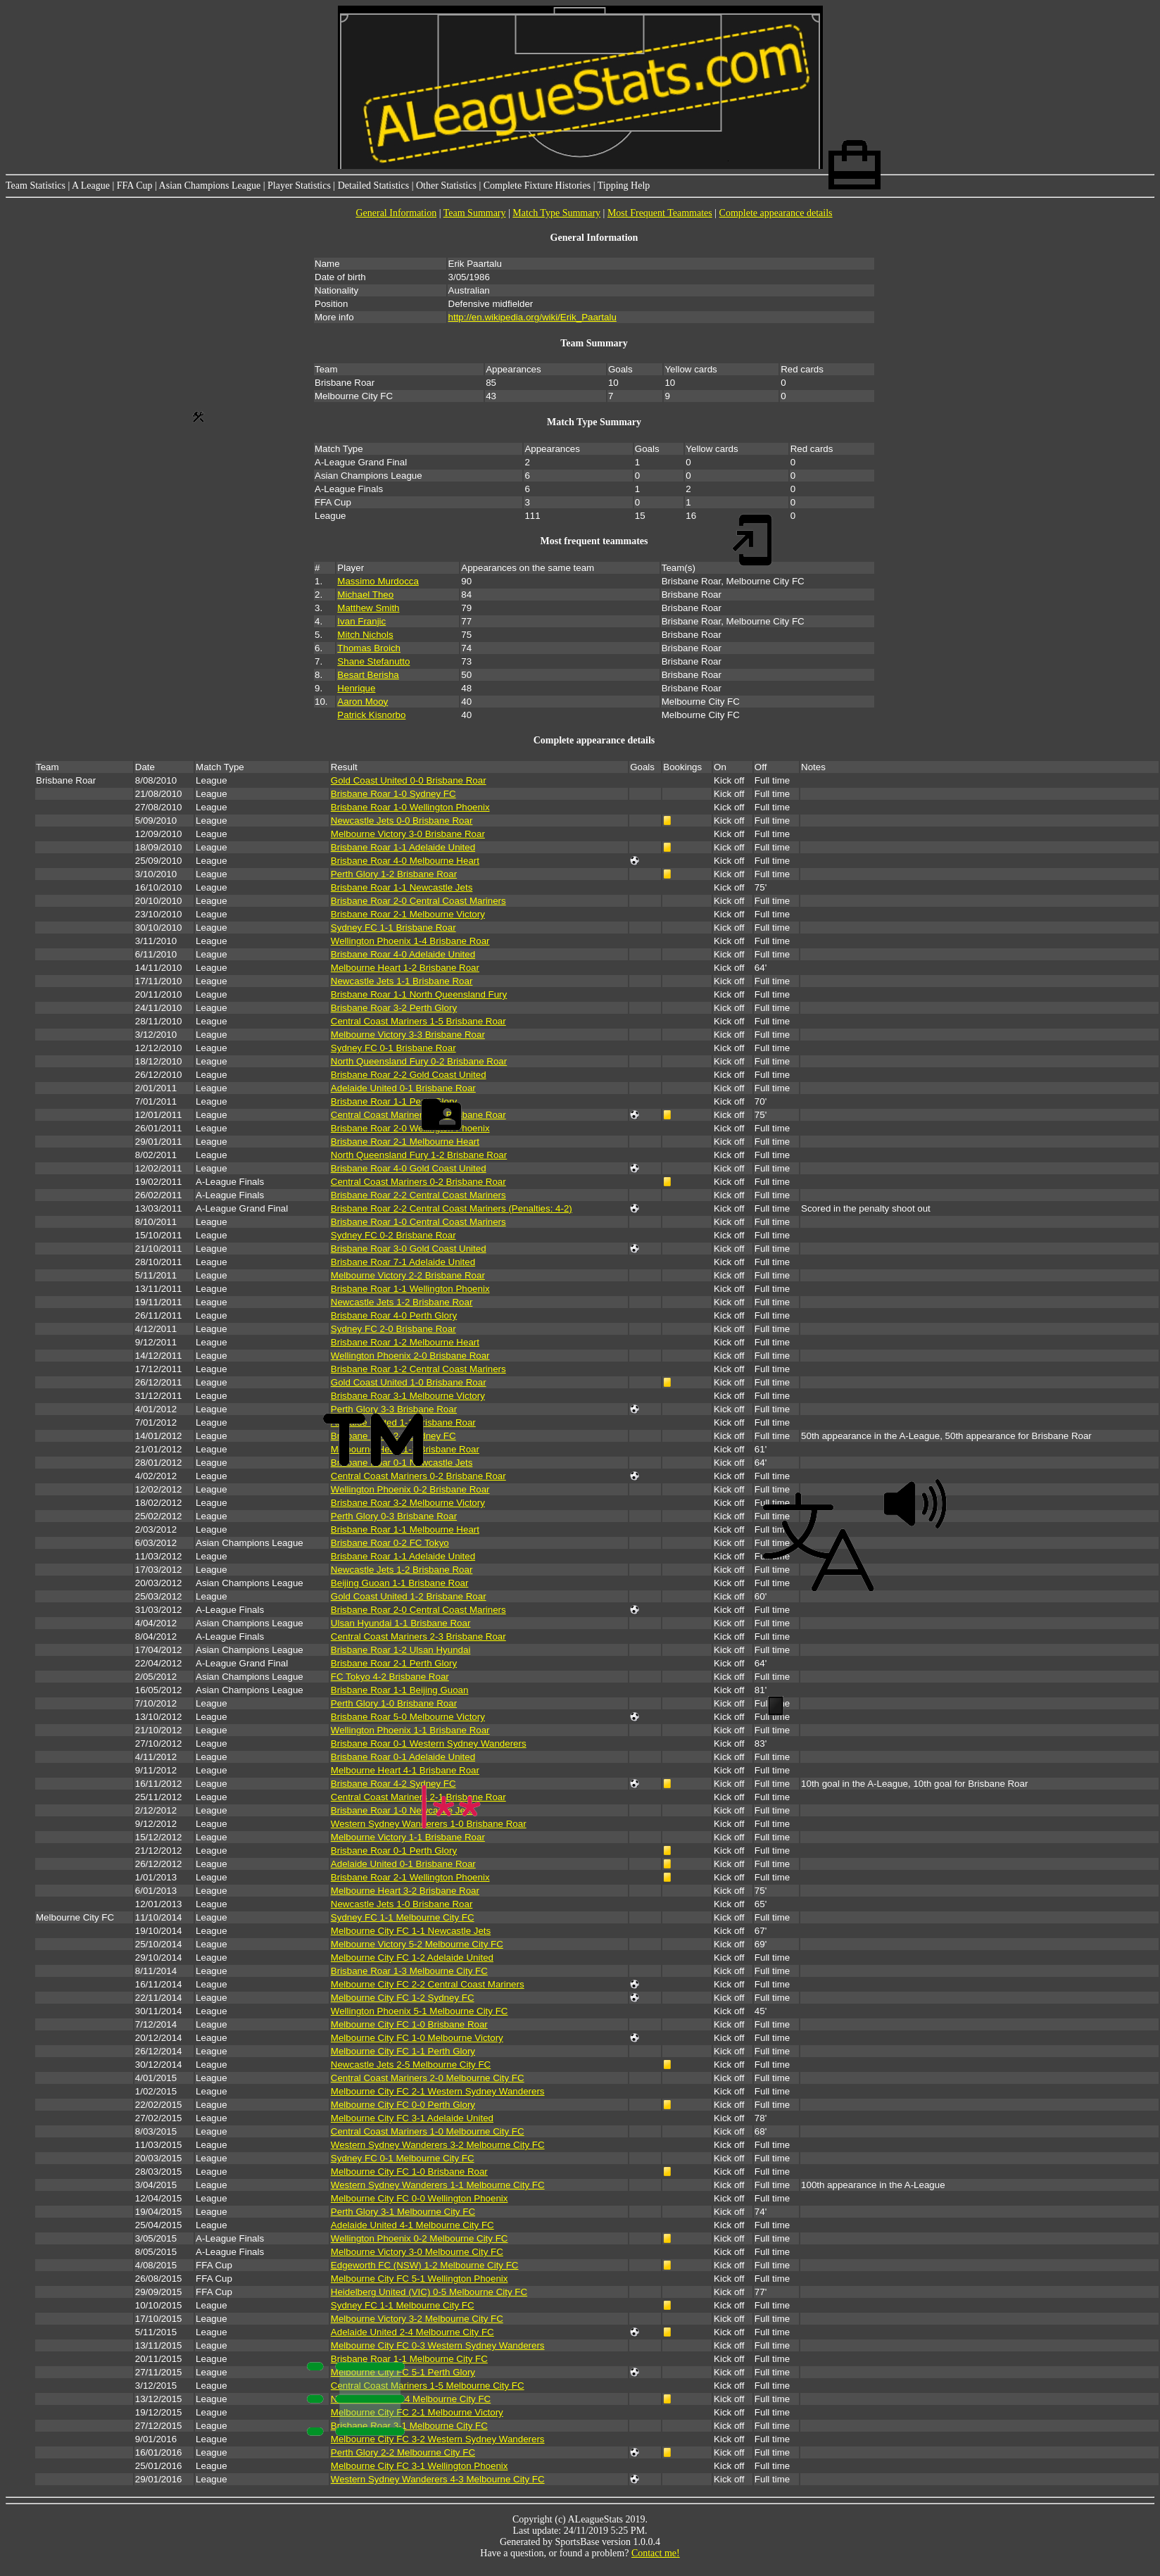  What do you see at coordinates (776, 1706) in the screenshot?
I see `iPad device icon` at bounding box center [776, 1706].